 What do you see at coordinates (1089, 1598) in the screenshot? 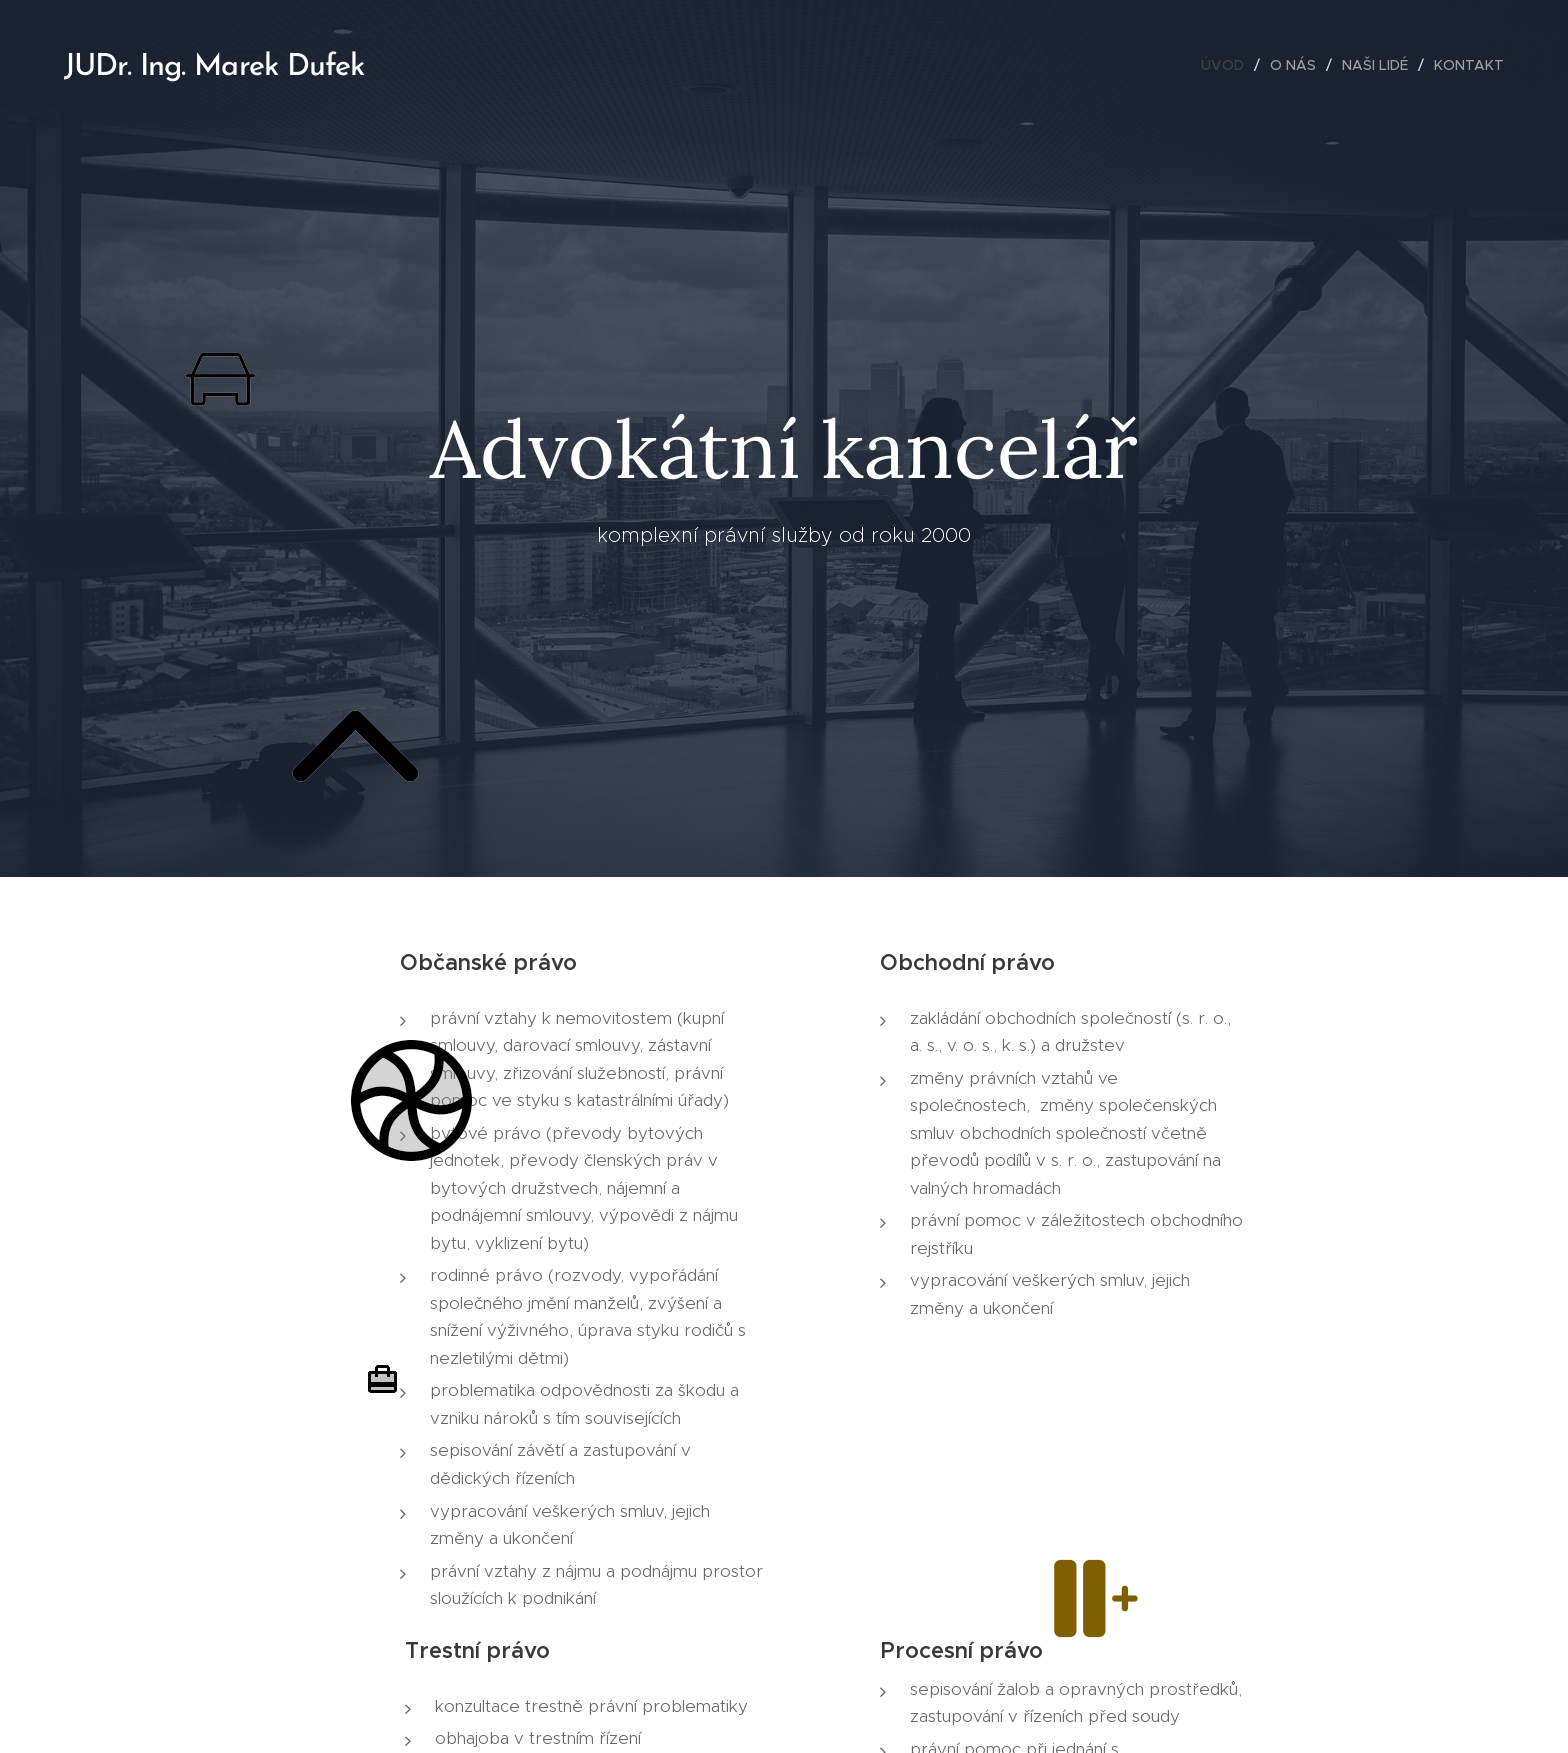
I see `add a new column to the right` at bounding box center [1089, 1598].